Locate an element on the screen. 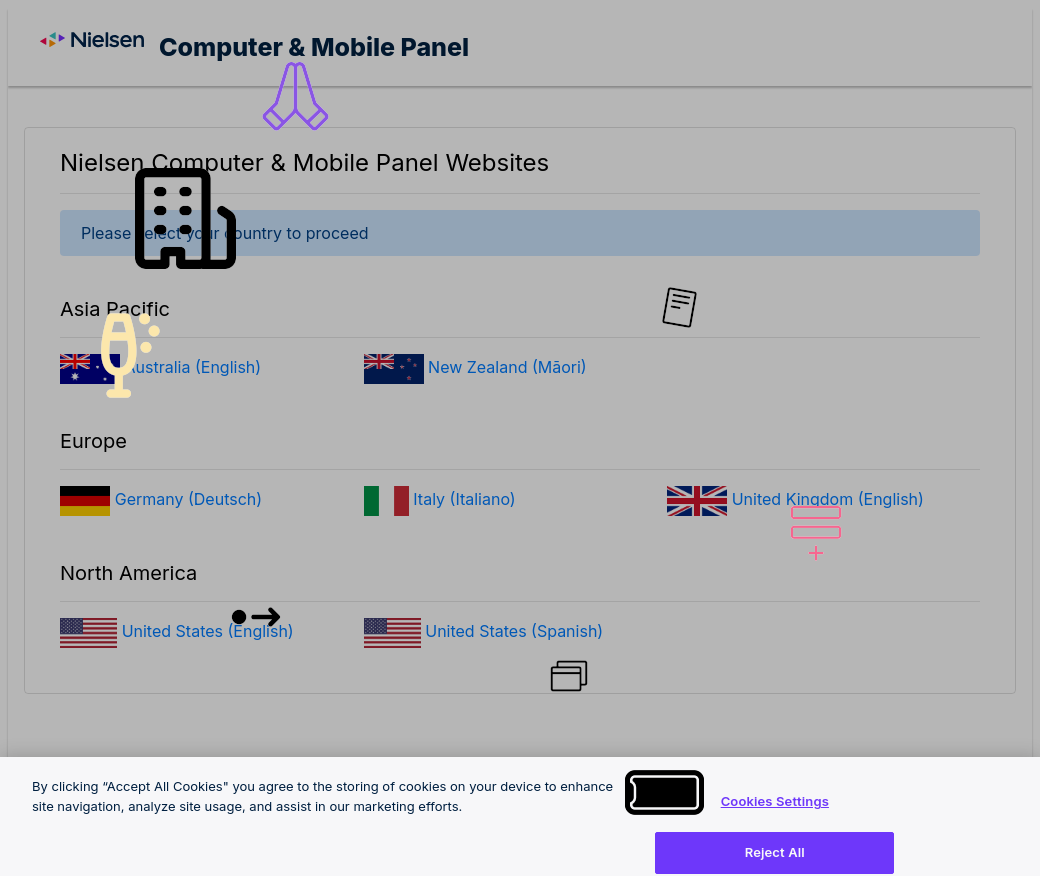  rotate device to landscape mode is located at coordinates (664, 792).